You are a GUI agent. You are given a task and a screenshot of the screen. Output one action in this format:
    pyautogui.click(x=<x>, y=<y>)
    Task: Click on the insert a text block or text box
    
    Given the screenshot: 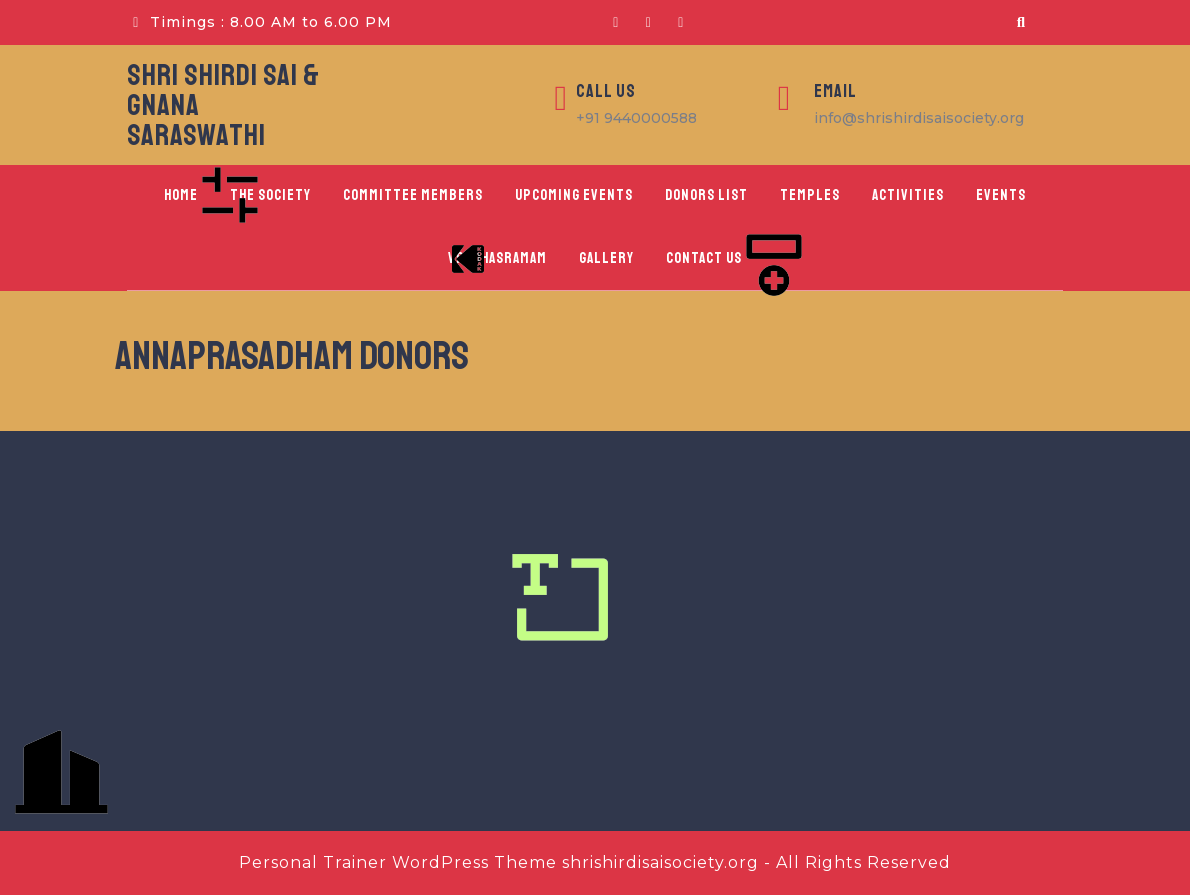 What is the action you would take?
    pyautogui.click(x=562, y=599)
    